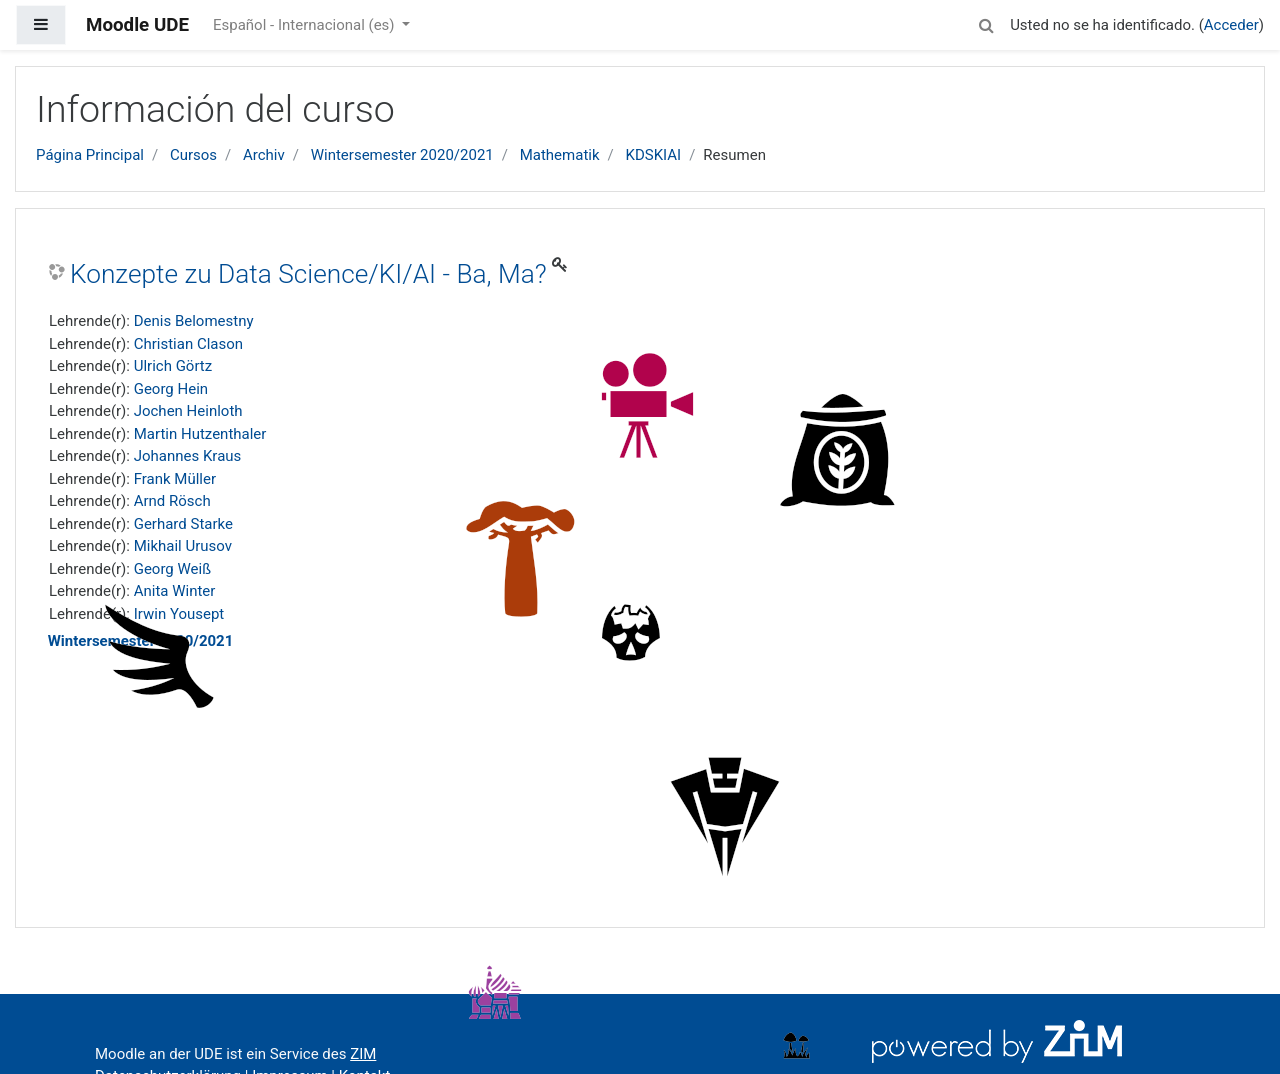 Image resolution: width=1280 pixels, height=1074 pixels. I want to click on access video or movie content, so click(647, 401).